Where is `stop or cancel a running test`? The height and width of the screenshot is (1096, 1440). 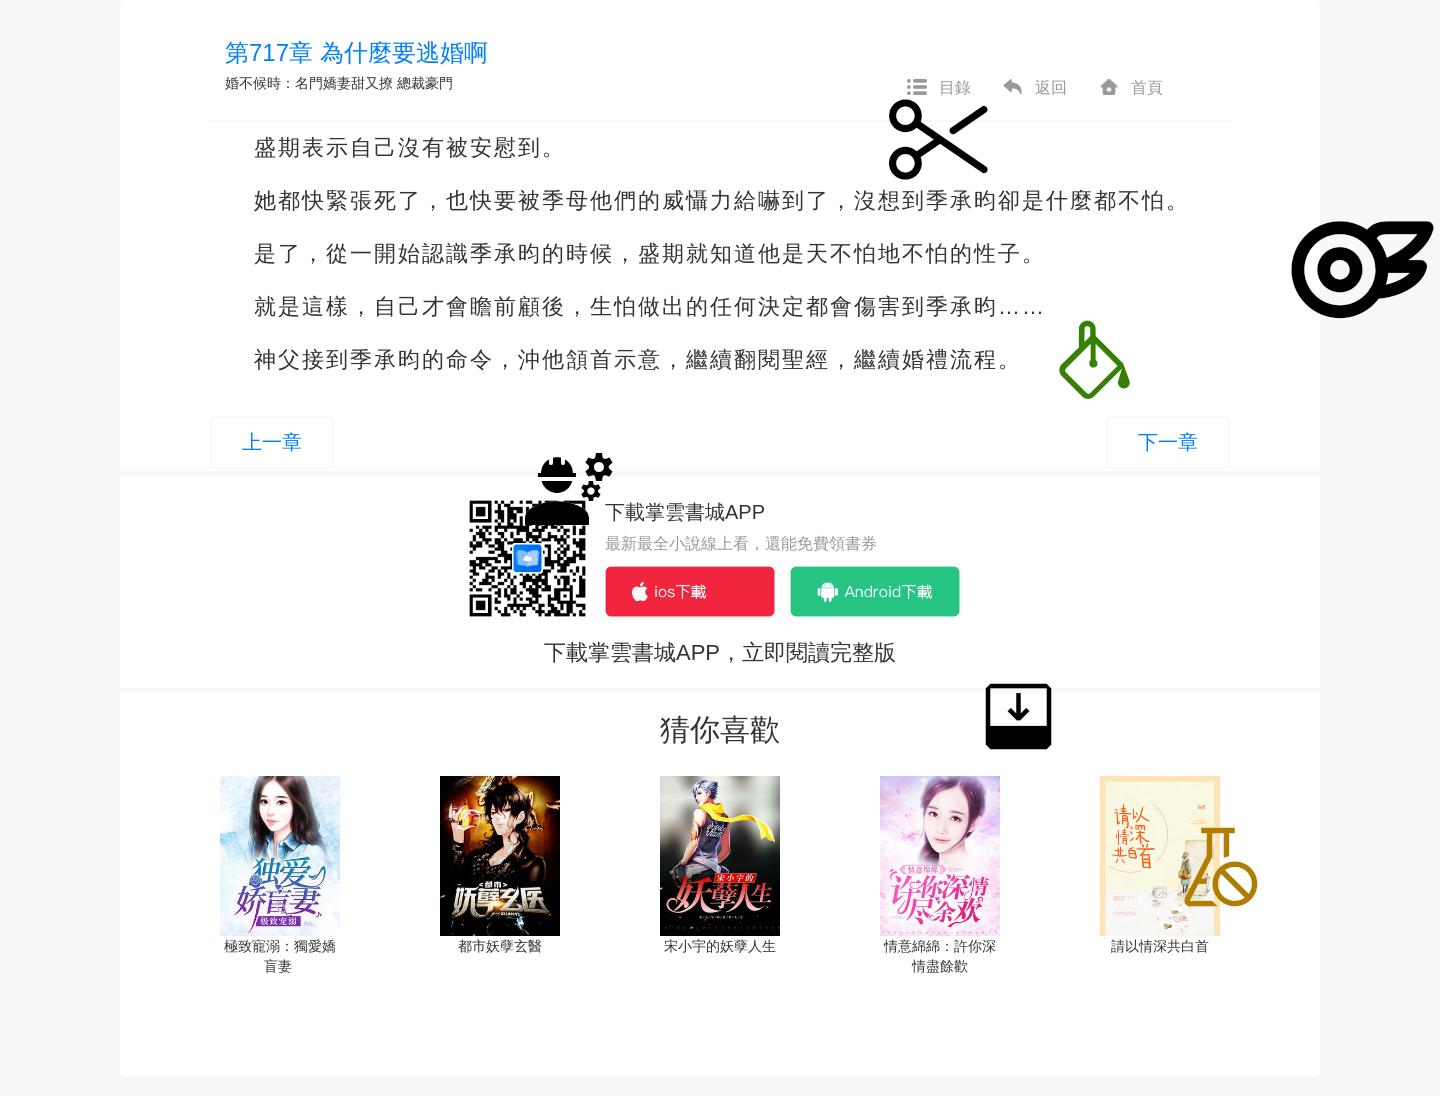 stop or cancel a running test is located at coordinates (1218, 867).